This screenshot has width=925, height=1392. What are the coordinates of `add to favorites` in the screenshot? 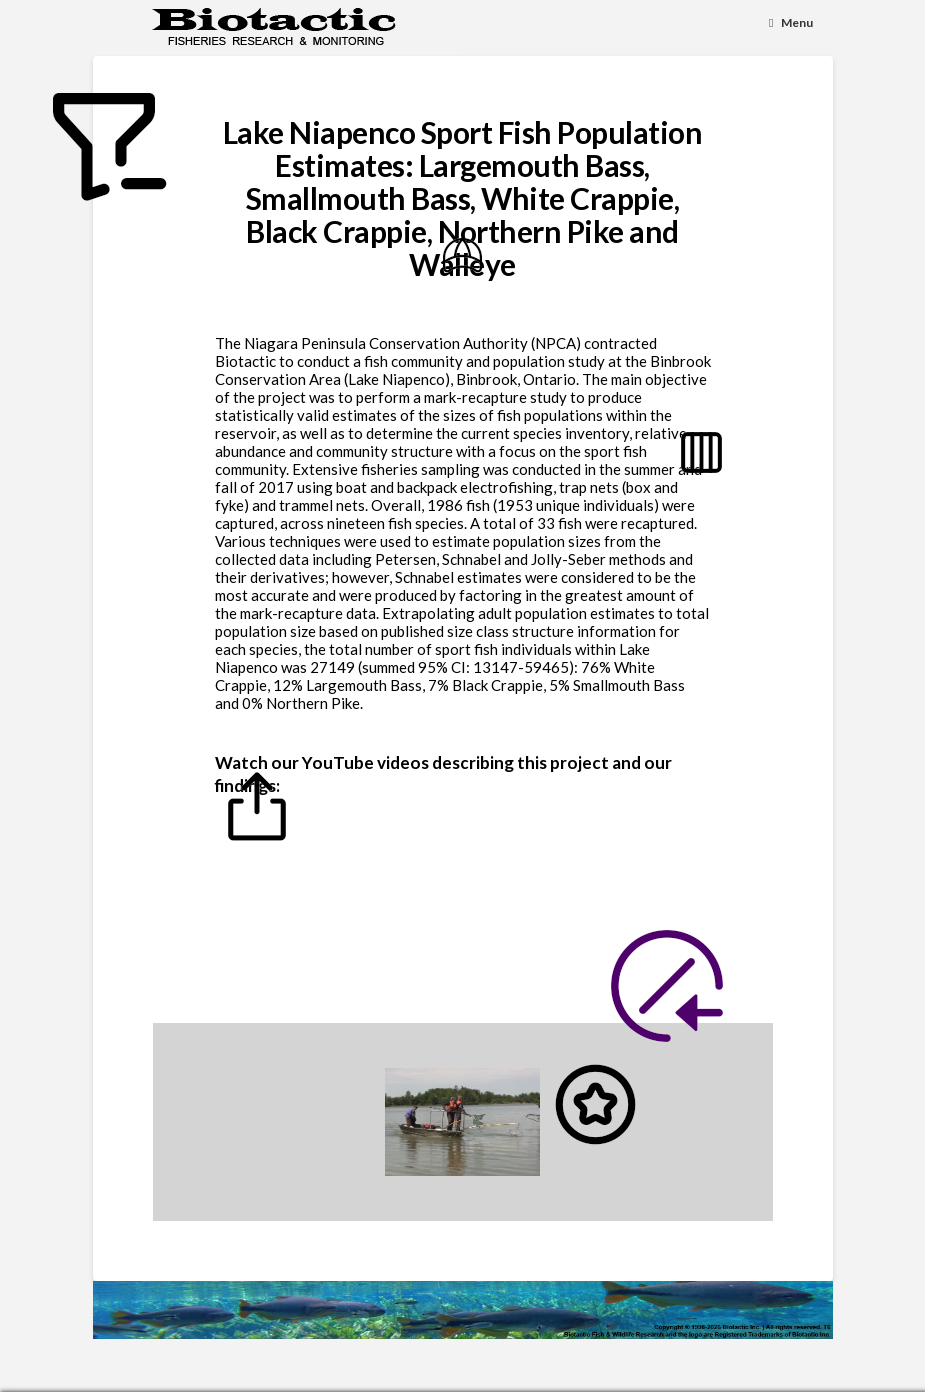 It's located at (595, 1104).